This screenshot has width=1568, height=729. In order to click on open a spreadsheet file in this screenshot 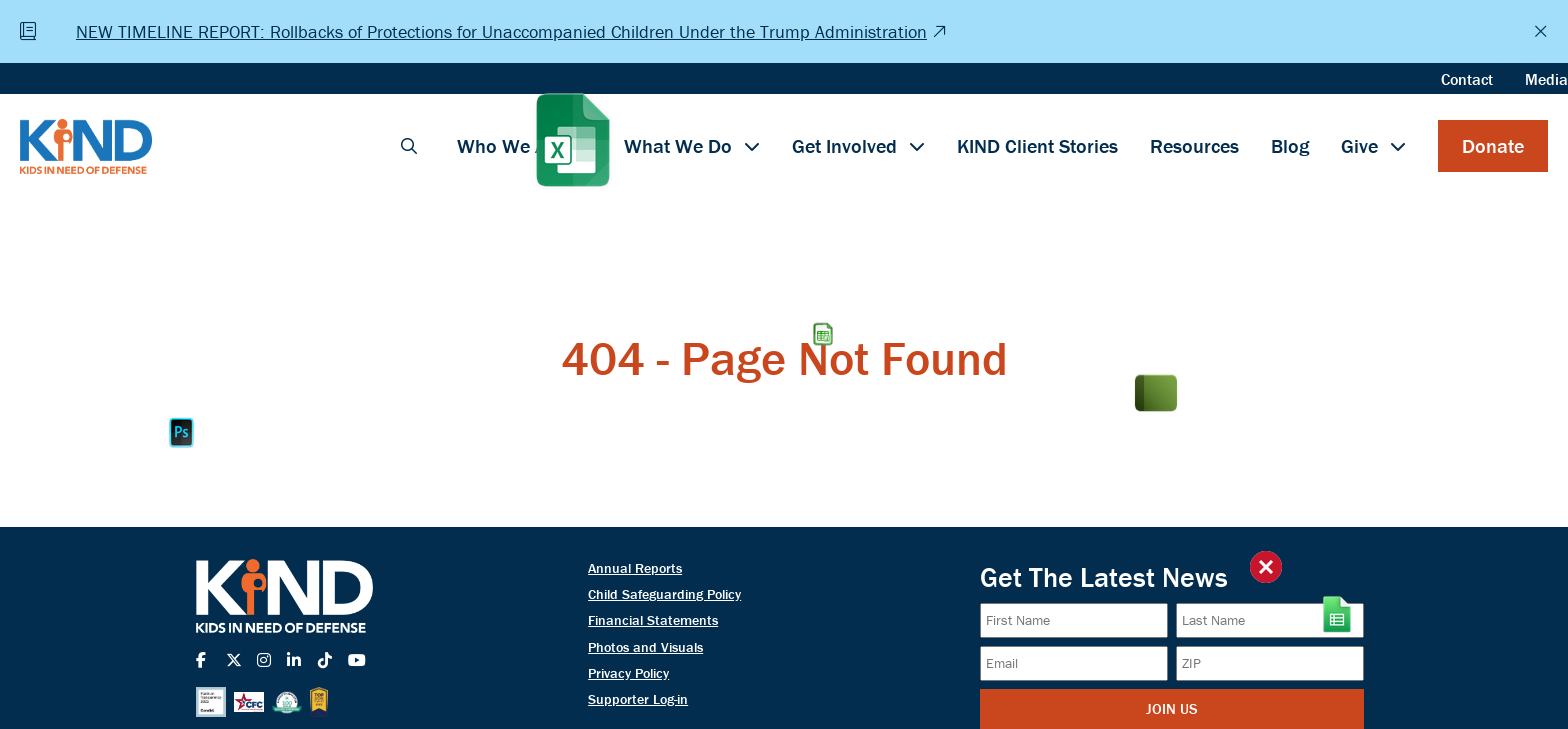, I will do `click(1337, 615)`.